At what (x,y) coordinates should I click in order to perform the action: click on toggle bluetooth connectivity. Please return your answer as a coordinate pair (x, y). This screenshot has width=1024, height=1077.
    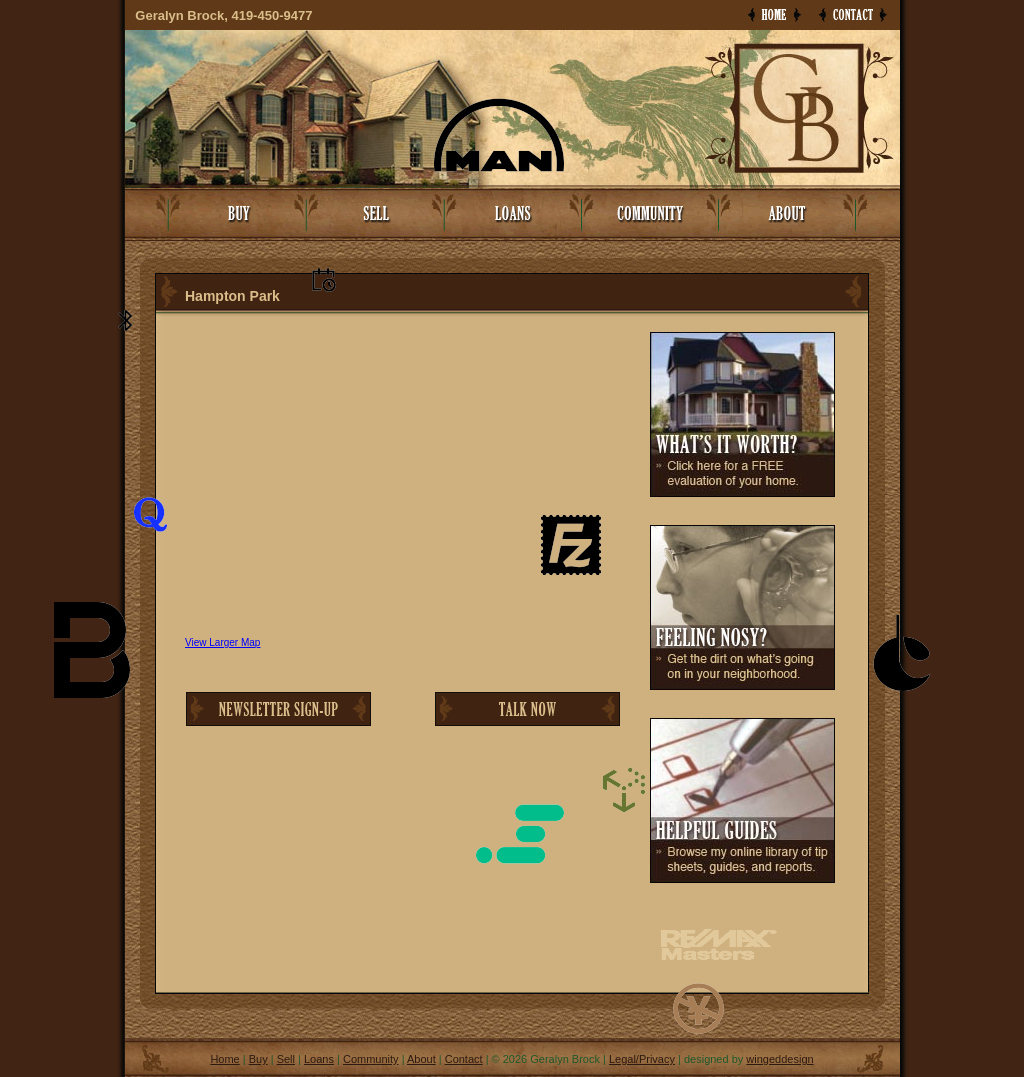
    Looking at the image, I should click on (125, 320).